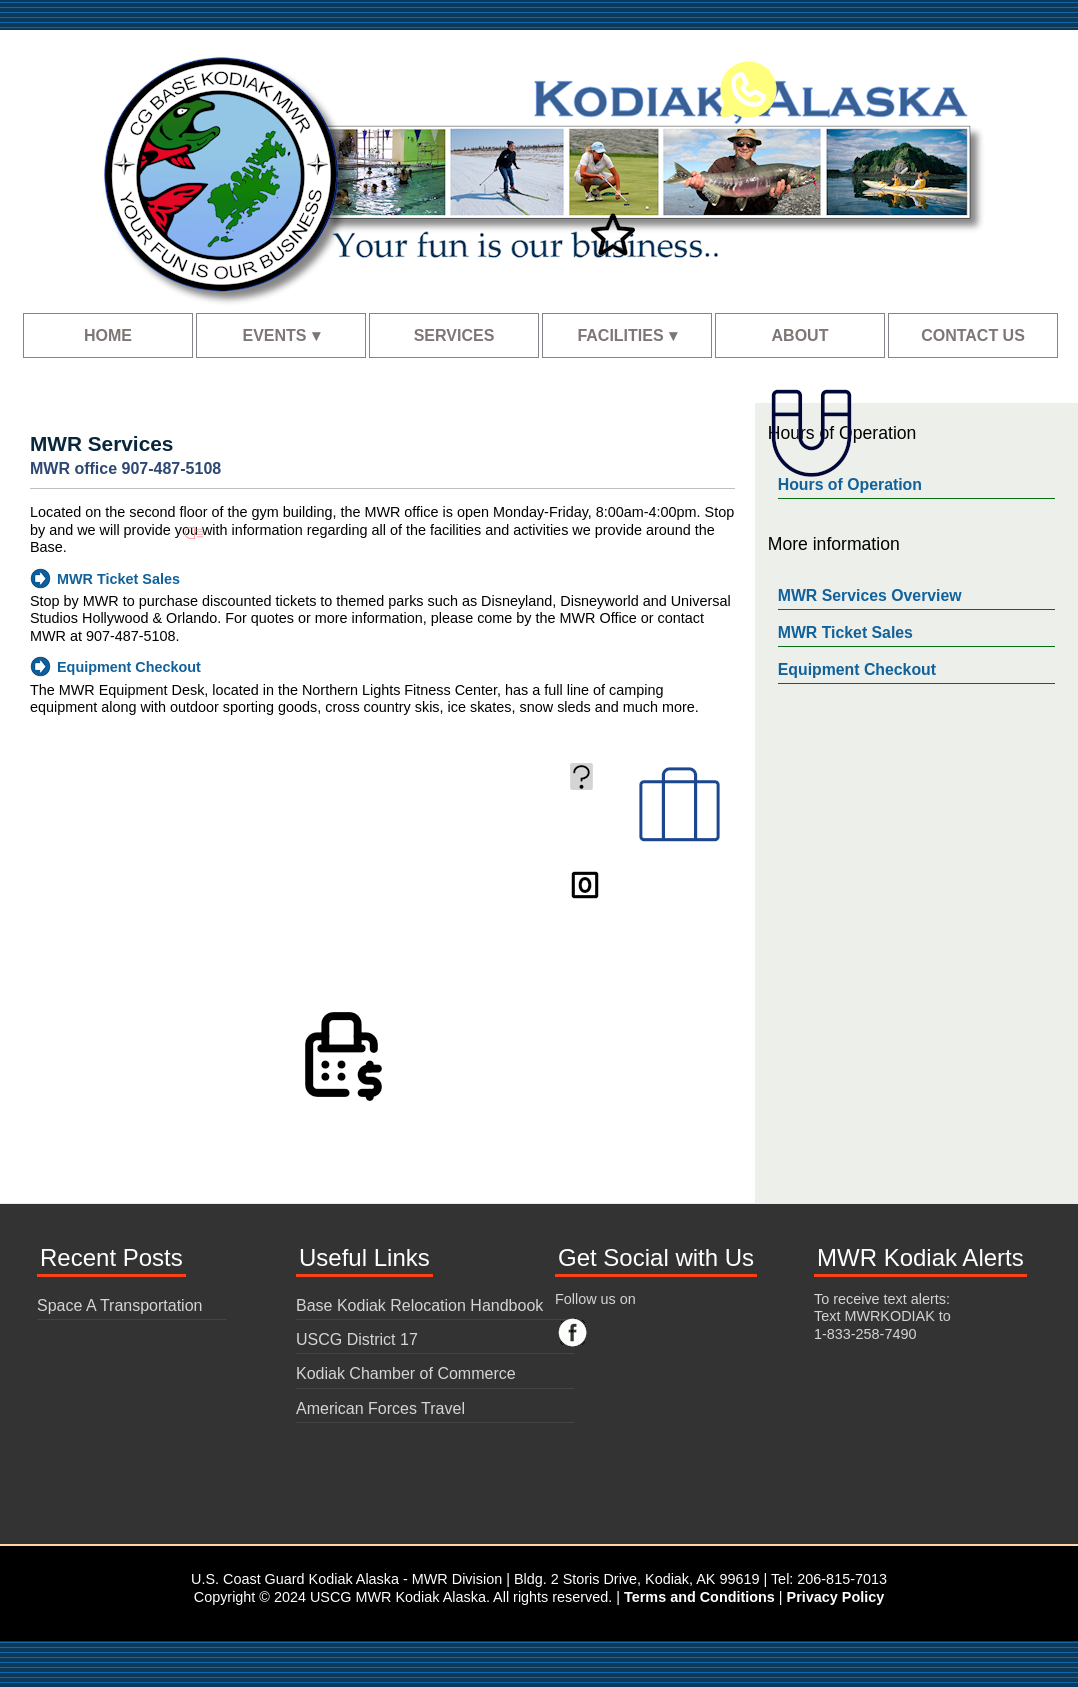  I want to click on activate magnetic snap or alignment tool, so click(811, 429).